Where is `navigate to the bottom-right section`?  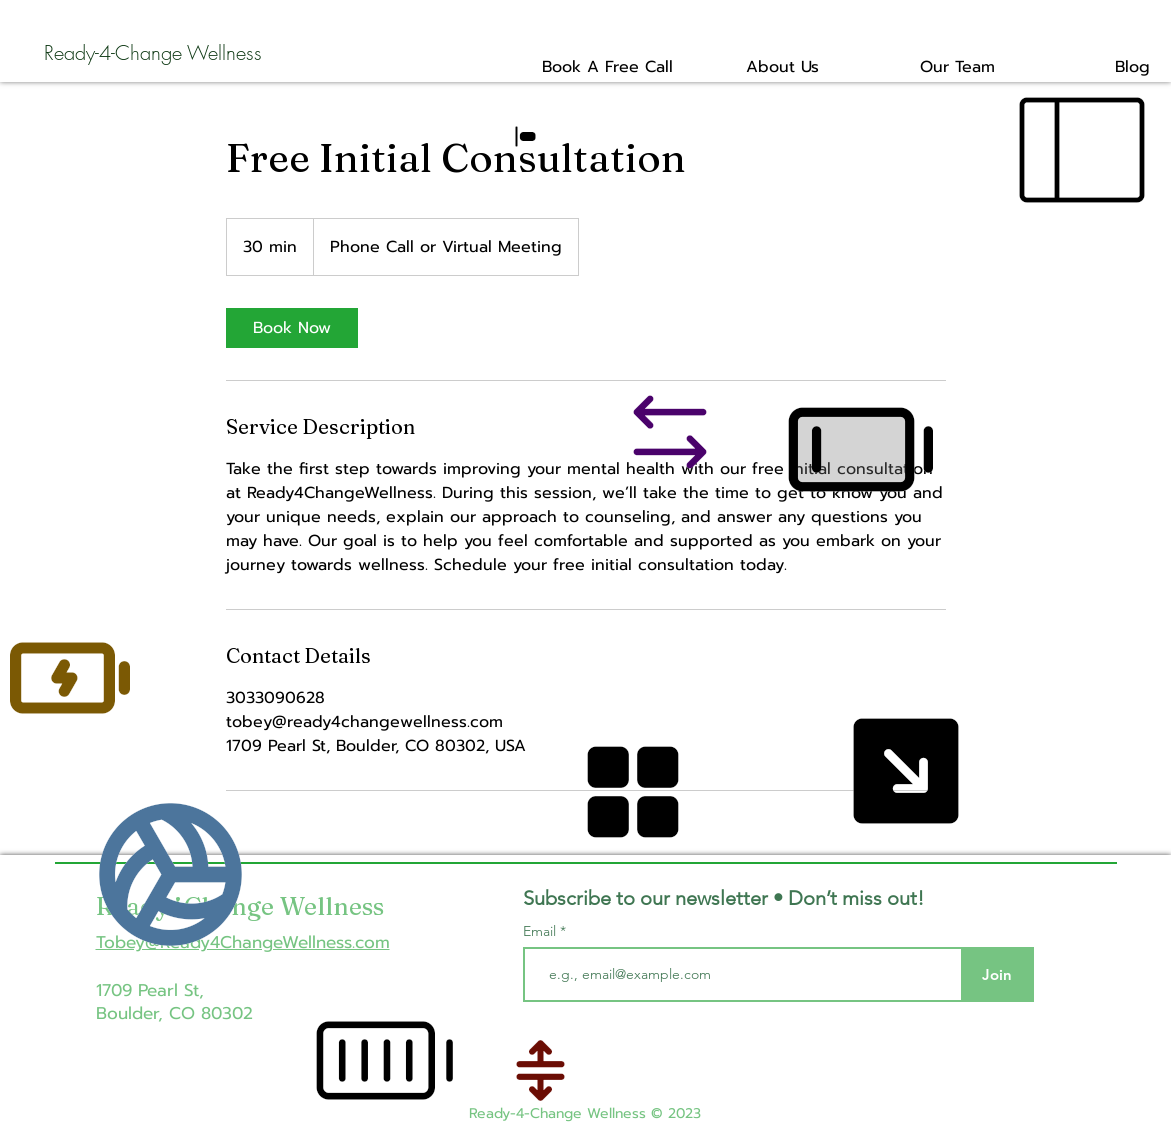
navigate to the bottom-right section is located at coordinates (906, 771).